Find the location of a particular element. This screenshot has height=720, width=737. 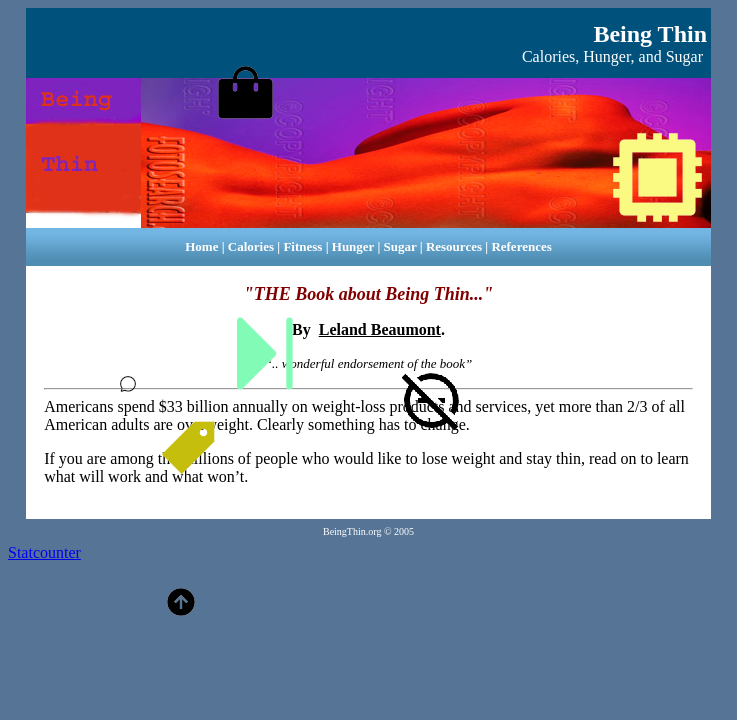

do not disturb mode is disabled is located at coordinates (431, 400).